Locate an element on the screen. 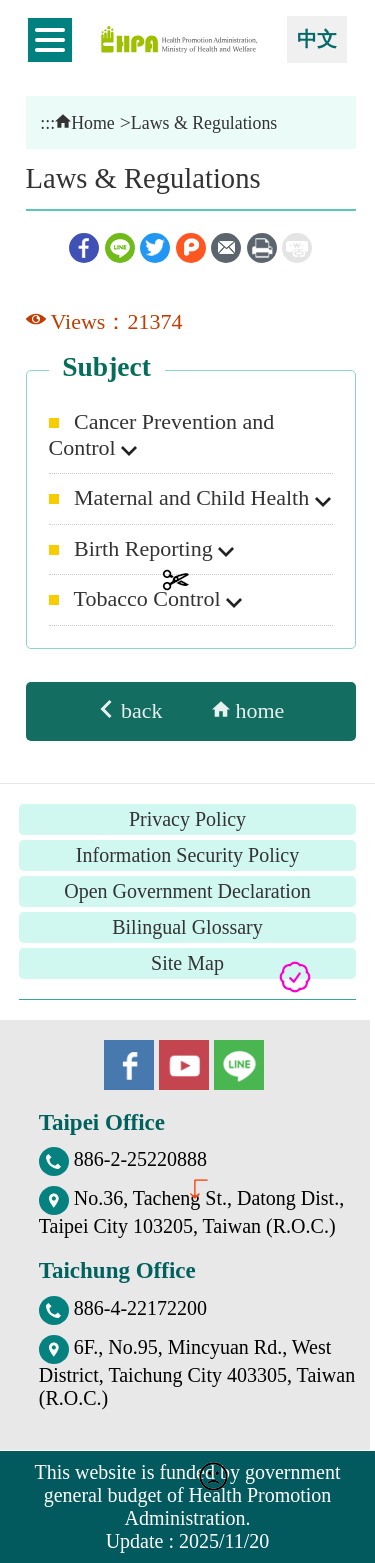 The width and height of the screenshot is (375, 1563). cut selected text or content is located at coordinates (176, 580).